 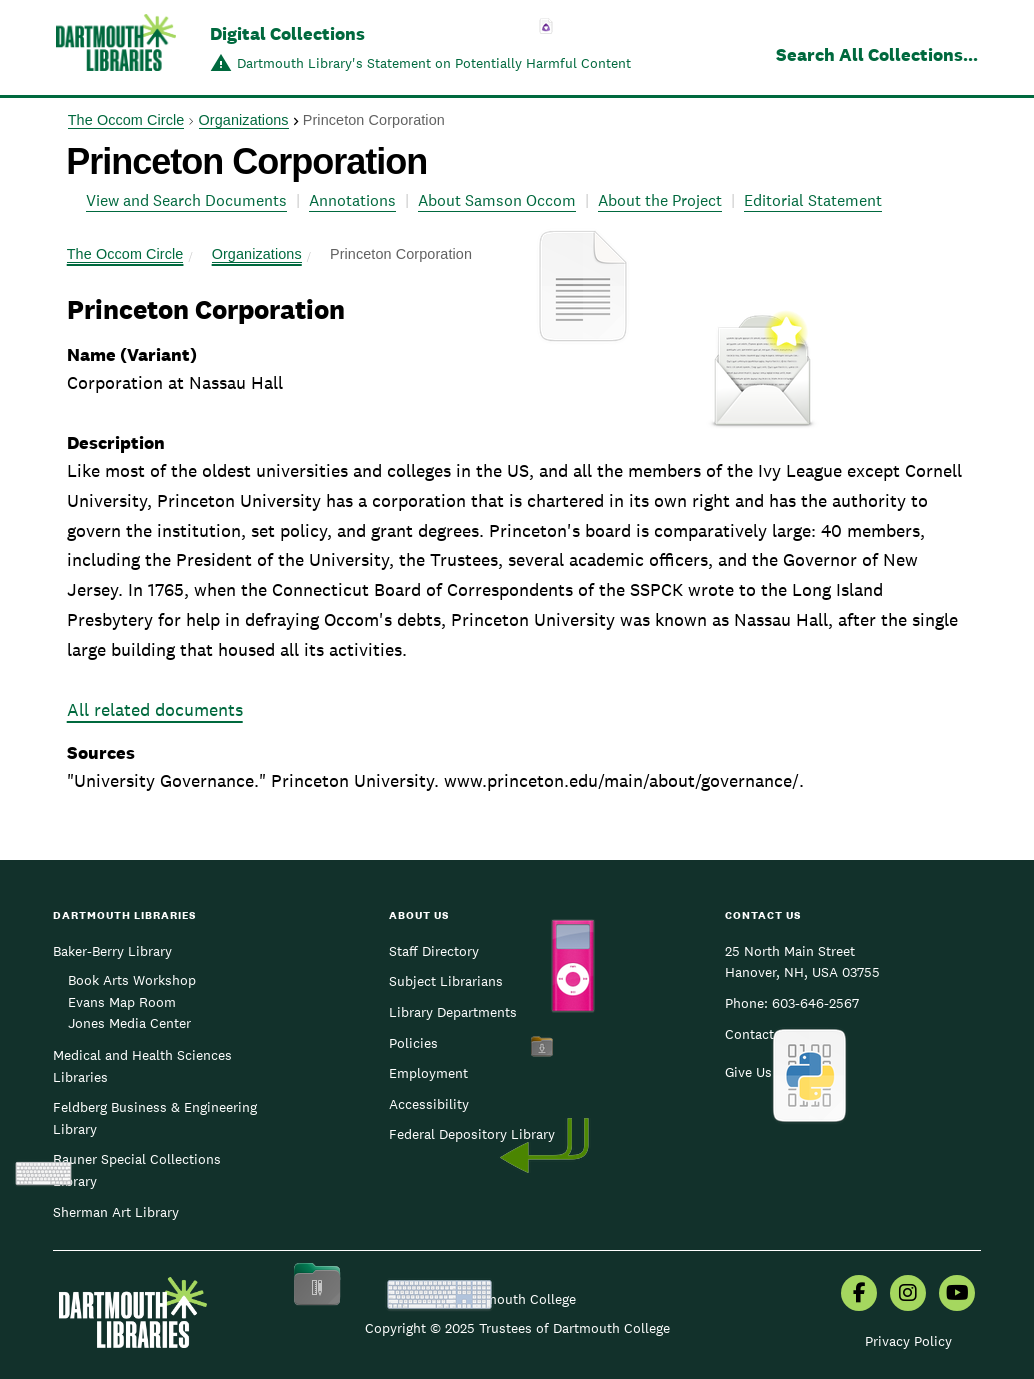 I want to click on reply to all recipients in an email thread, so click(x=543, y=1145).